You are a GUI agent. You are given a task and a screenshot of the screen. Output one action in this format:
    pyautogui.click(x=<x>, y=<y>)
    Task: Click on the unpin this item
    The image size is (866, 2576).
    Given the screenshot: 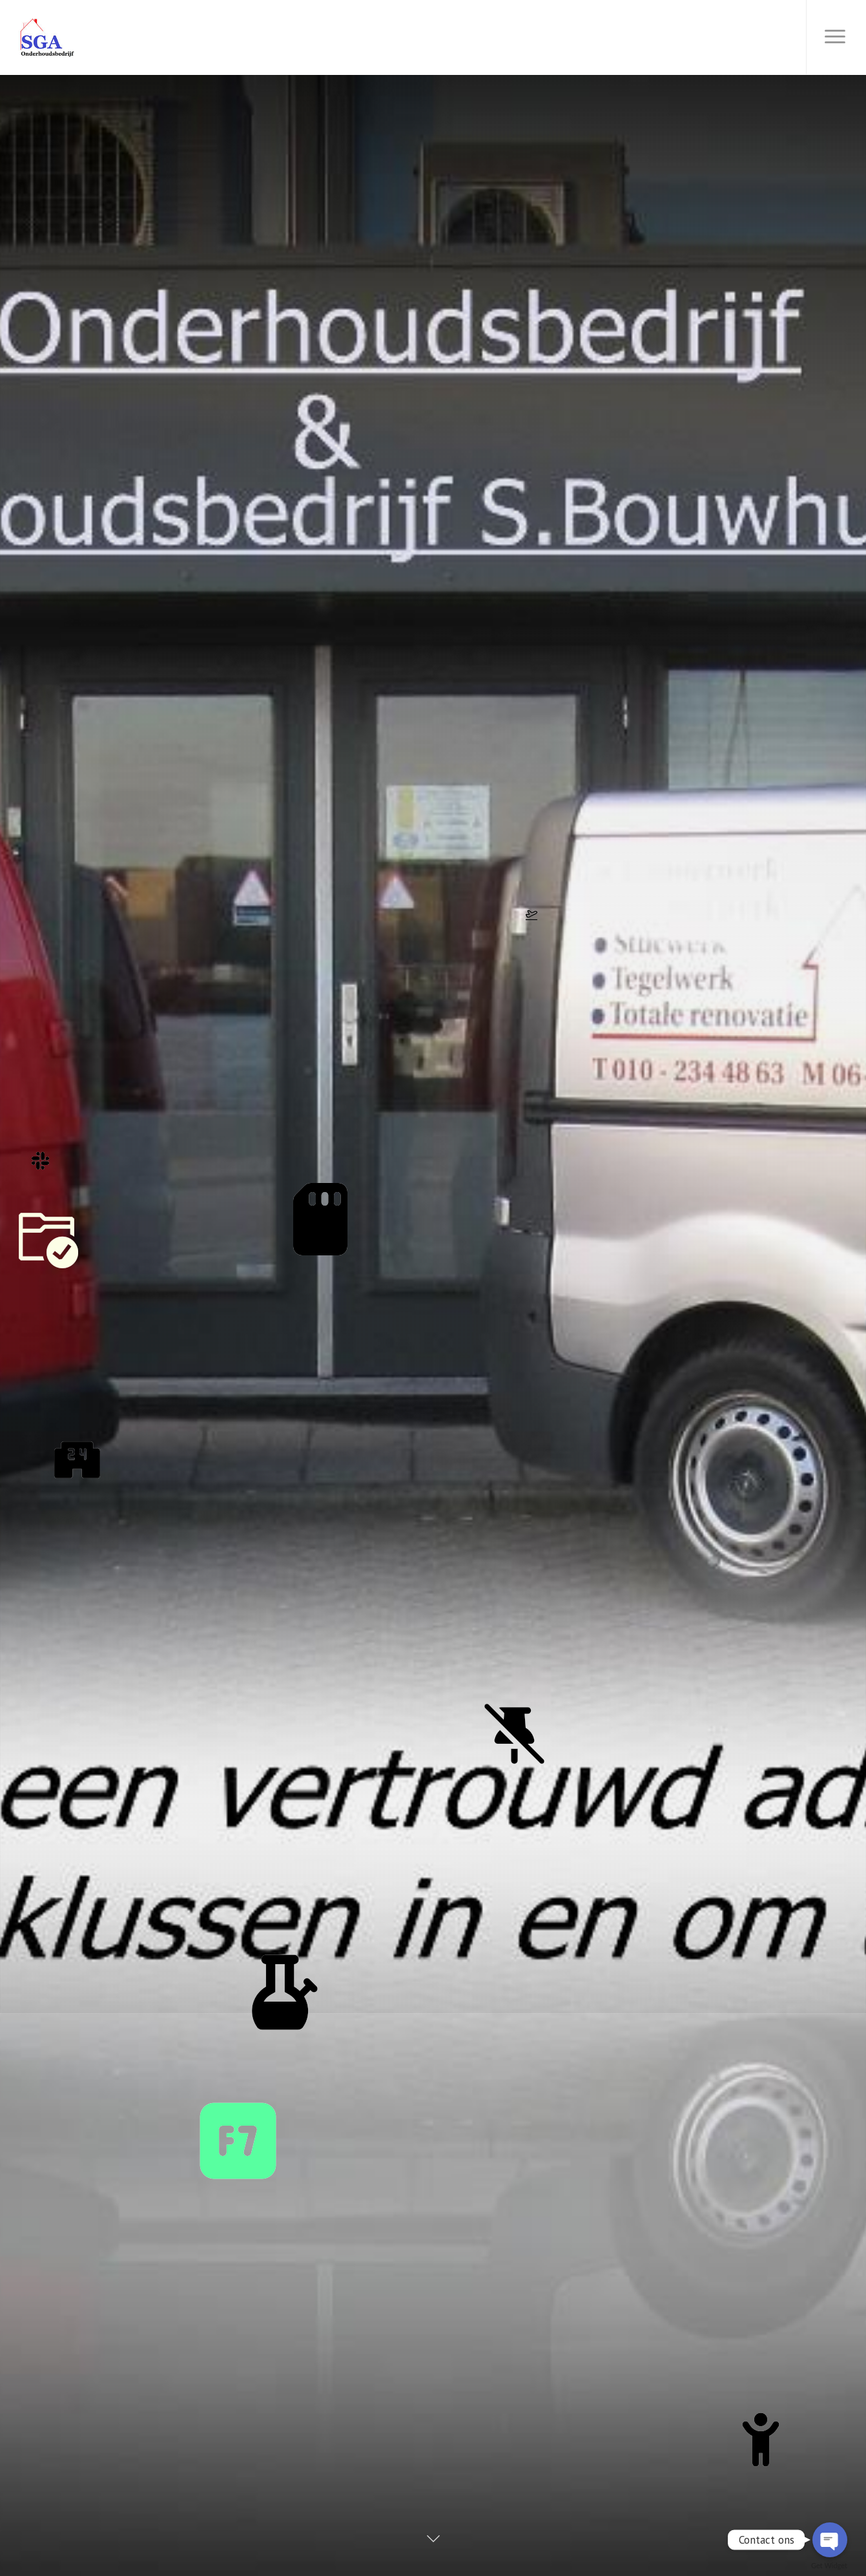 What is the action you would take?
    pyautogui.click(x=514, y=1733)
    